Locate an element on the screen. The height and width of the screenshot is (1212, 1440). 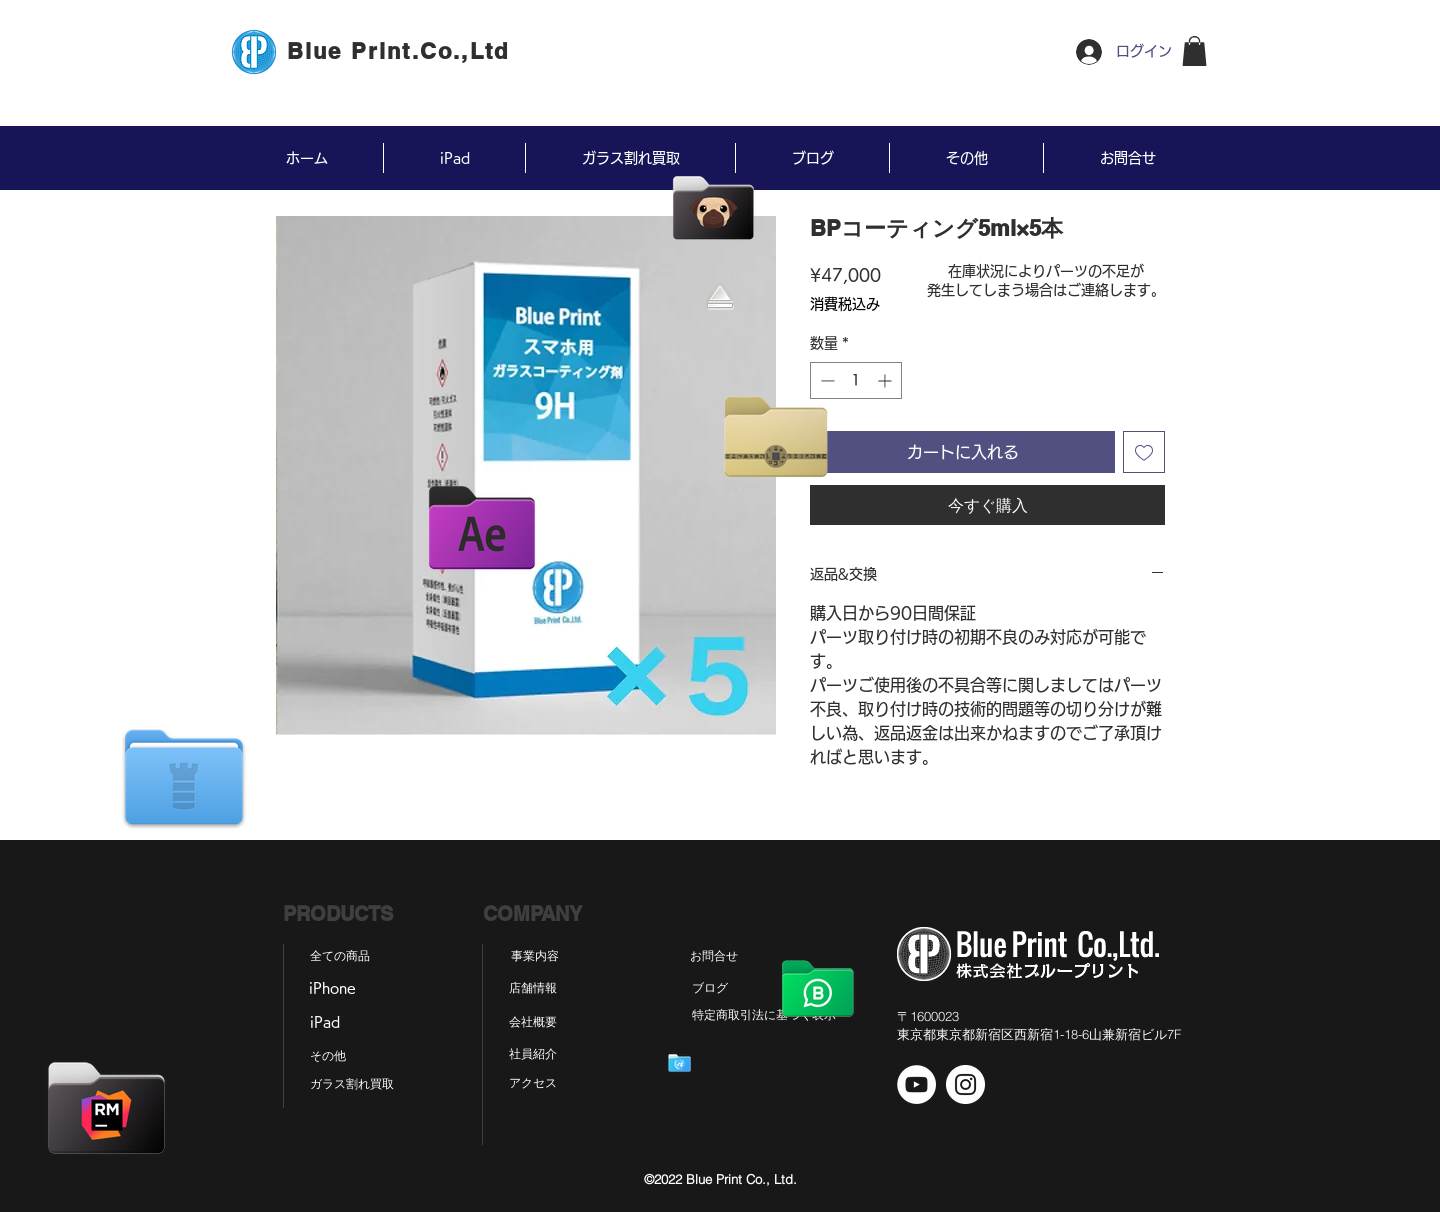
open Intego security software folder is located at coordinates (184, 777).